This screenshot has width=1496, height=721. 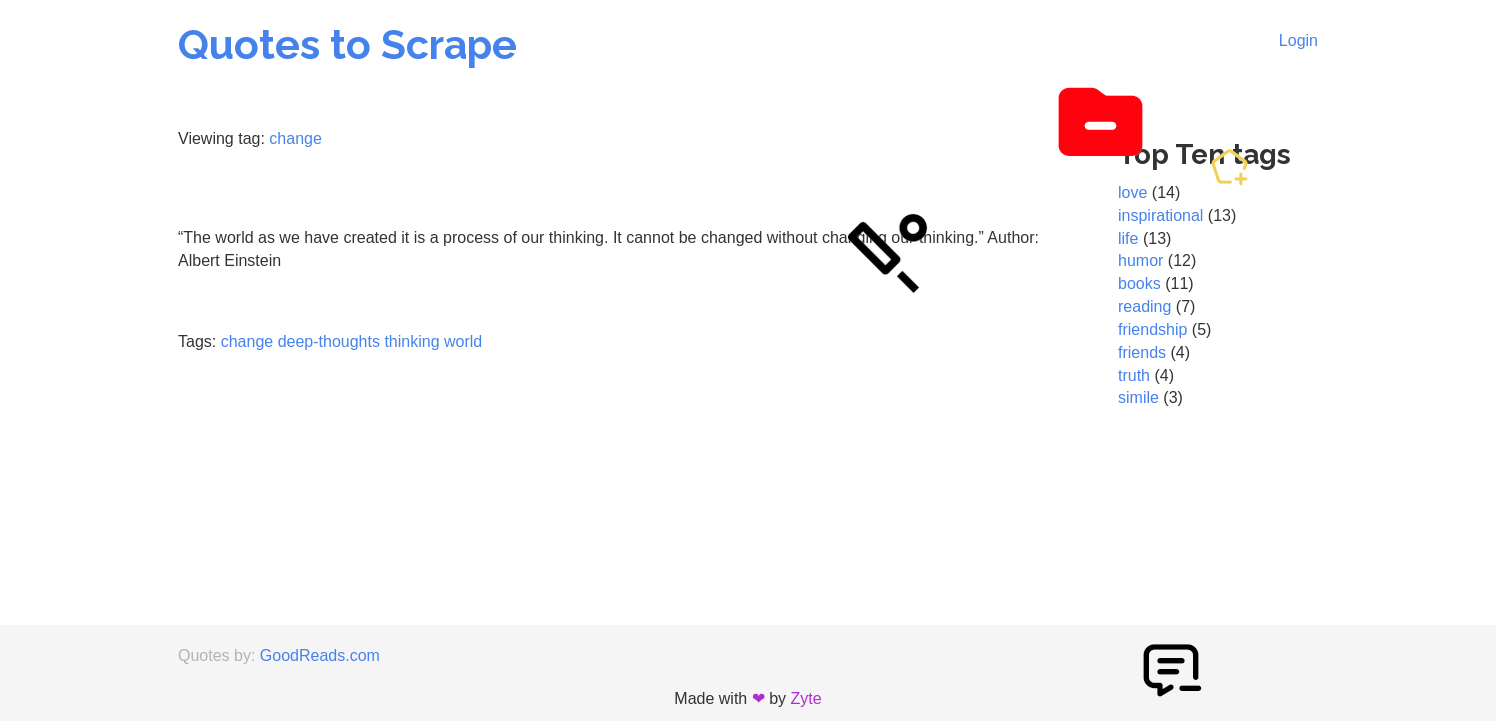 I want to click on add a new shape or polygon element, so click(x=1229, y=167).